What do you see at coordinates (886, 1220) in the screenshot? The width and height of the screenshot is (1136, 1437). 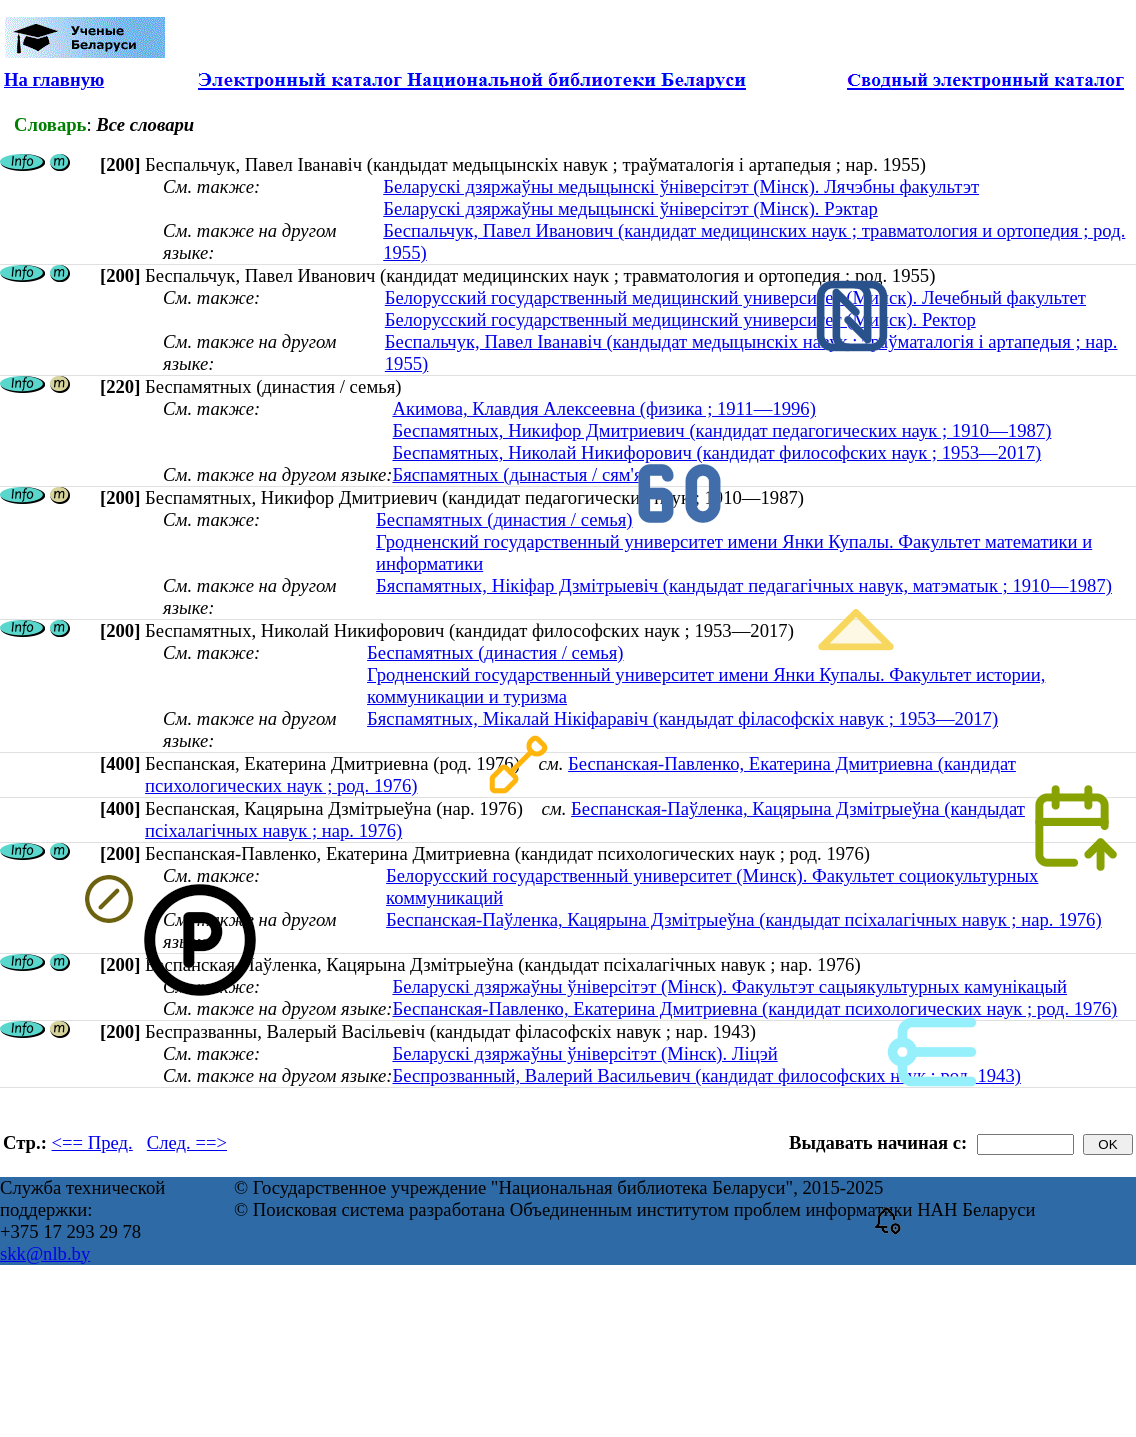 I see `pin a notification to keep it visible` at bounding box center [886, 1220].